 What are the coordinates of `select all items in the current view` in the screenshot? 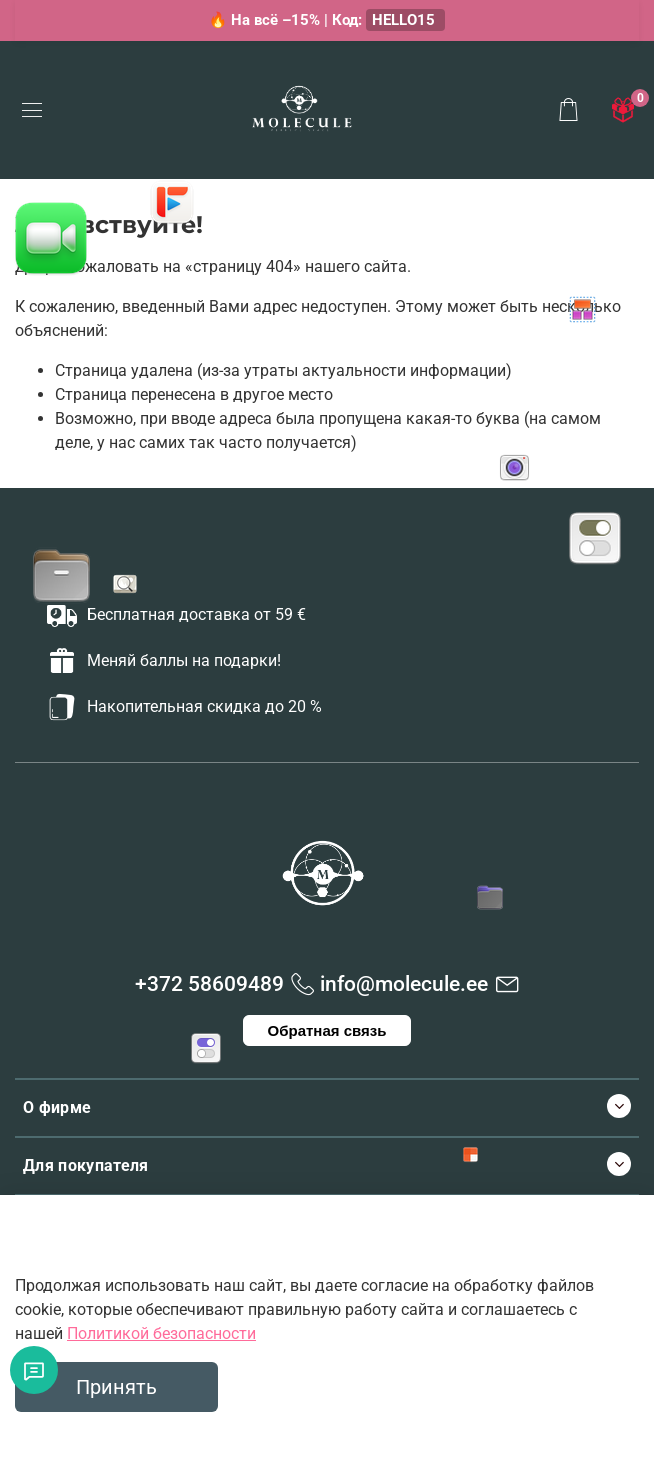 It's located at (582, 309).